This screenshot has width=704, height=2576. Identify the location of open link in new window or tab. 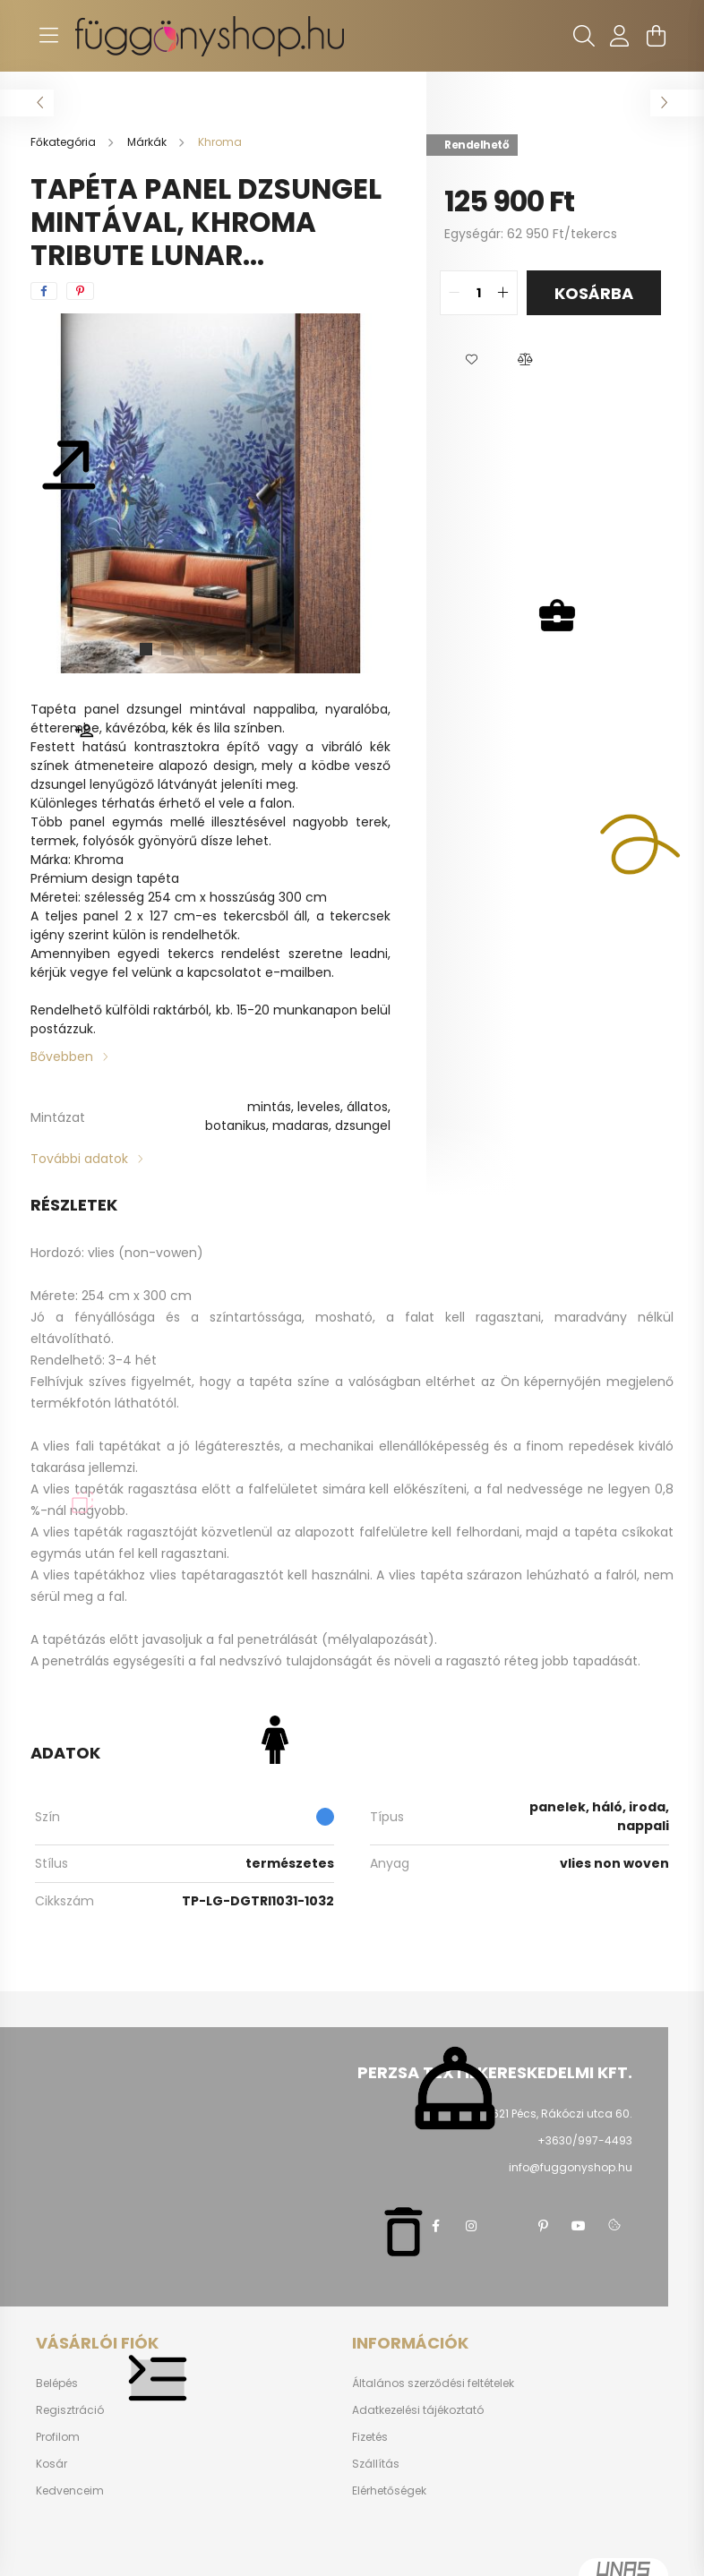
(69, 463).